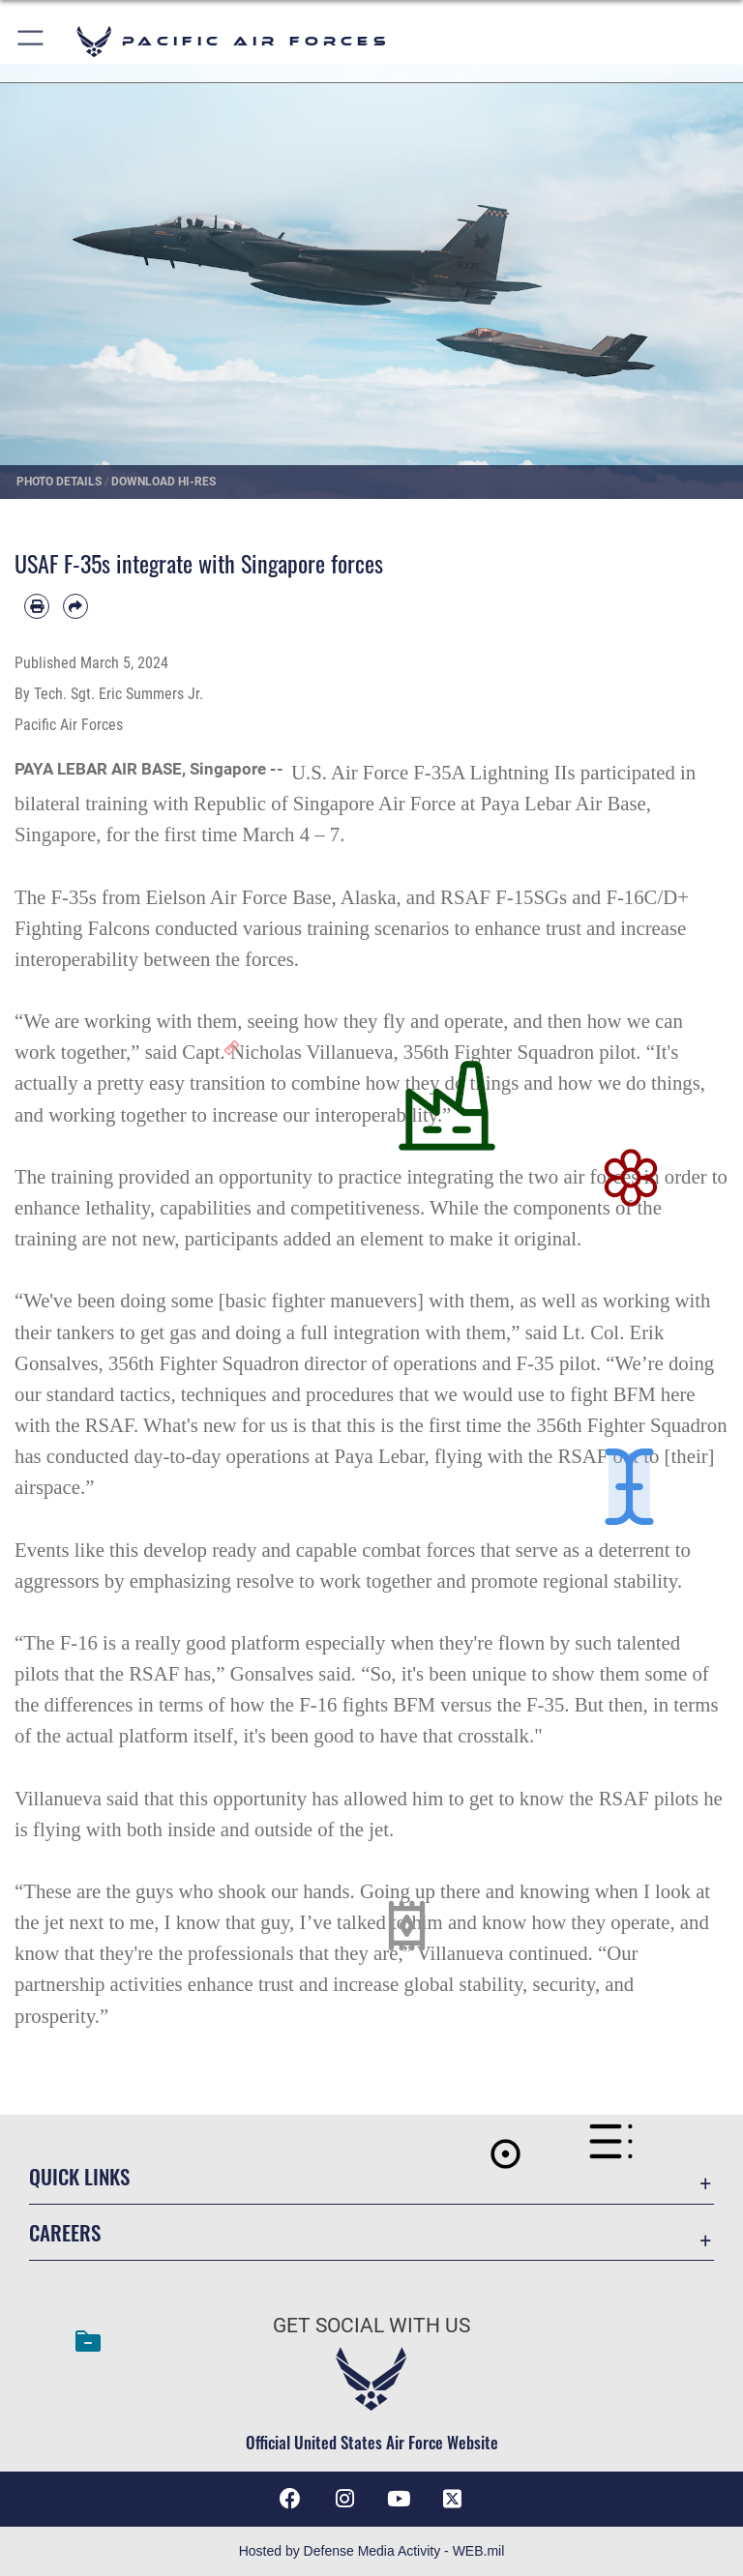  Describe the element at coordinates (505, 2153) in the screenshot. I see `start recording audio or video` at that location.